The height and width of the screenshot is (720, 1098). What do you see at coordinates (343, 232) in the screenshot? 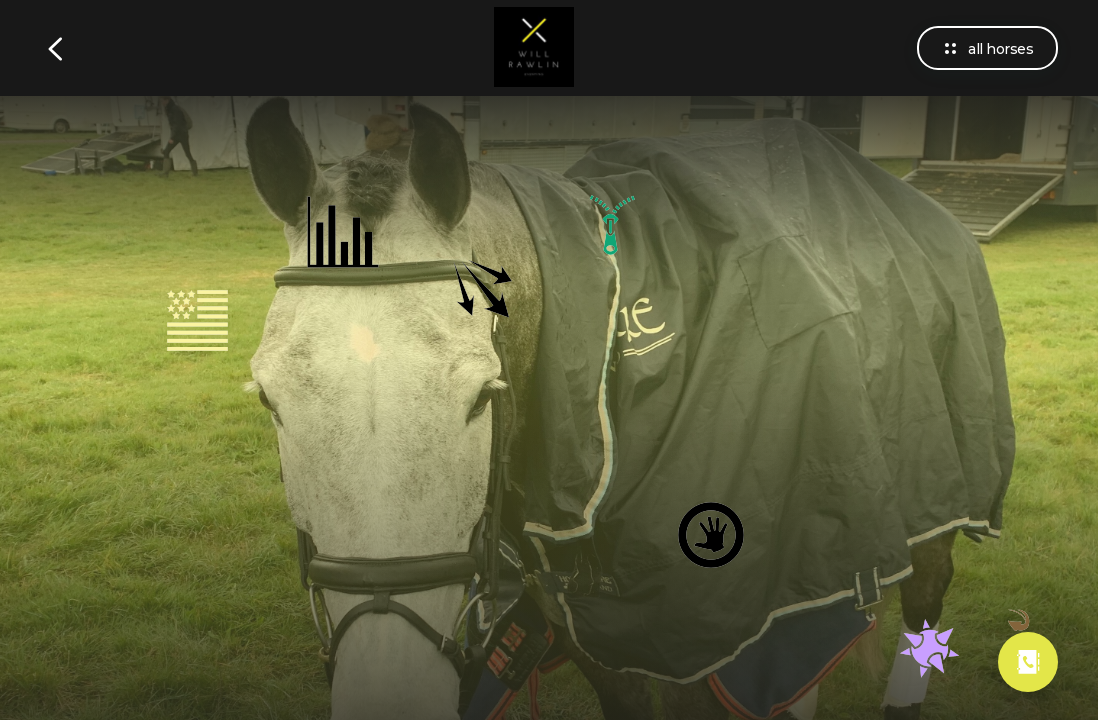
I see `view statistical data or analytics` at bounding box center [343, 232].